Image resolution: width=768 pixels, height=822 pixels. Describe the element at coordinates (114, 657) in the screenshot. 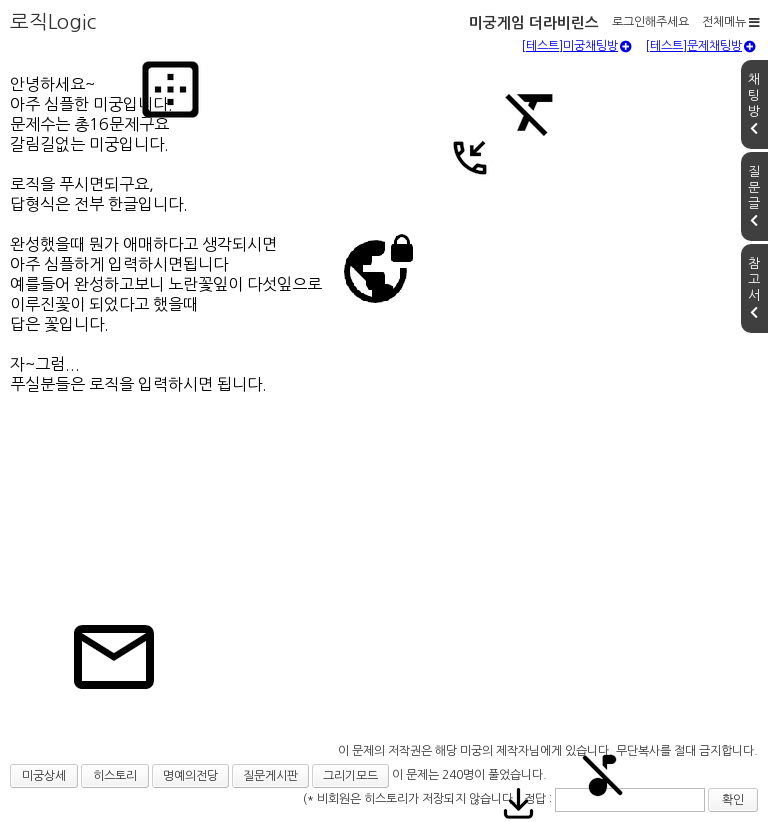

I see `open your email inbox` at that location.